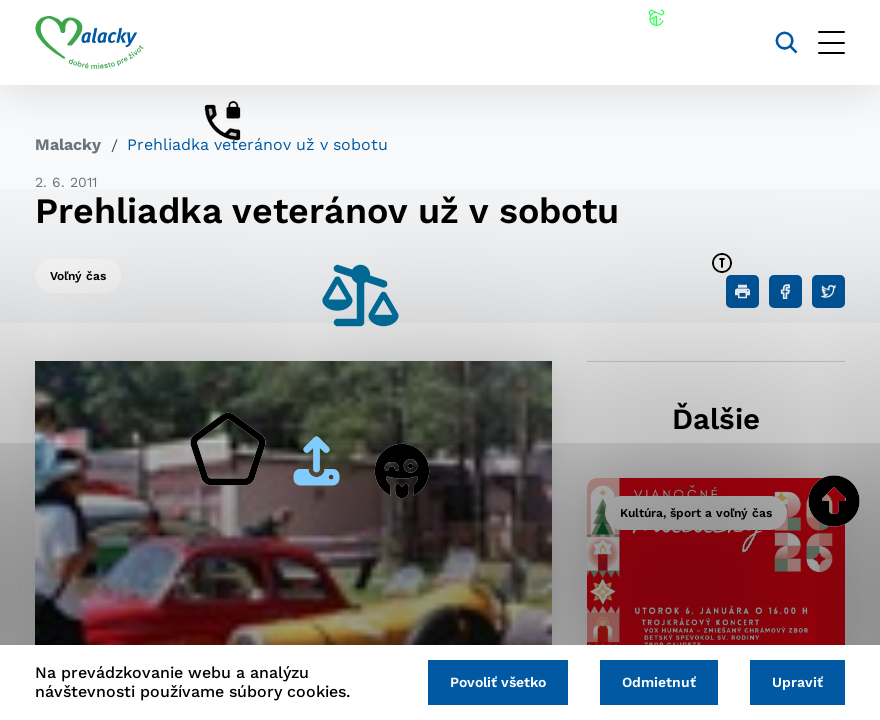 The width and height of the screenshot is (880, 720). Describe the element at coordinates (722, 263) in the screenshot. I see `indicates text or typography settings` at that location.